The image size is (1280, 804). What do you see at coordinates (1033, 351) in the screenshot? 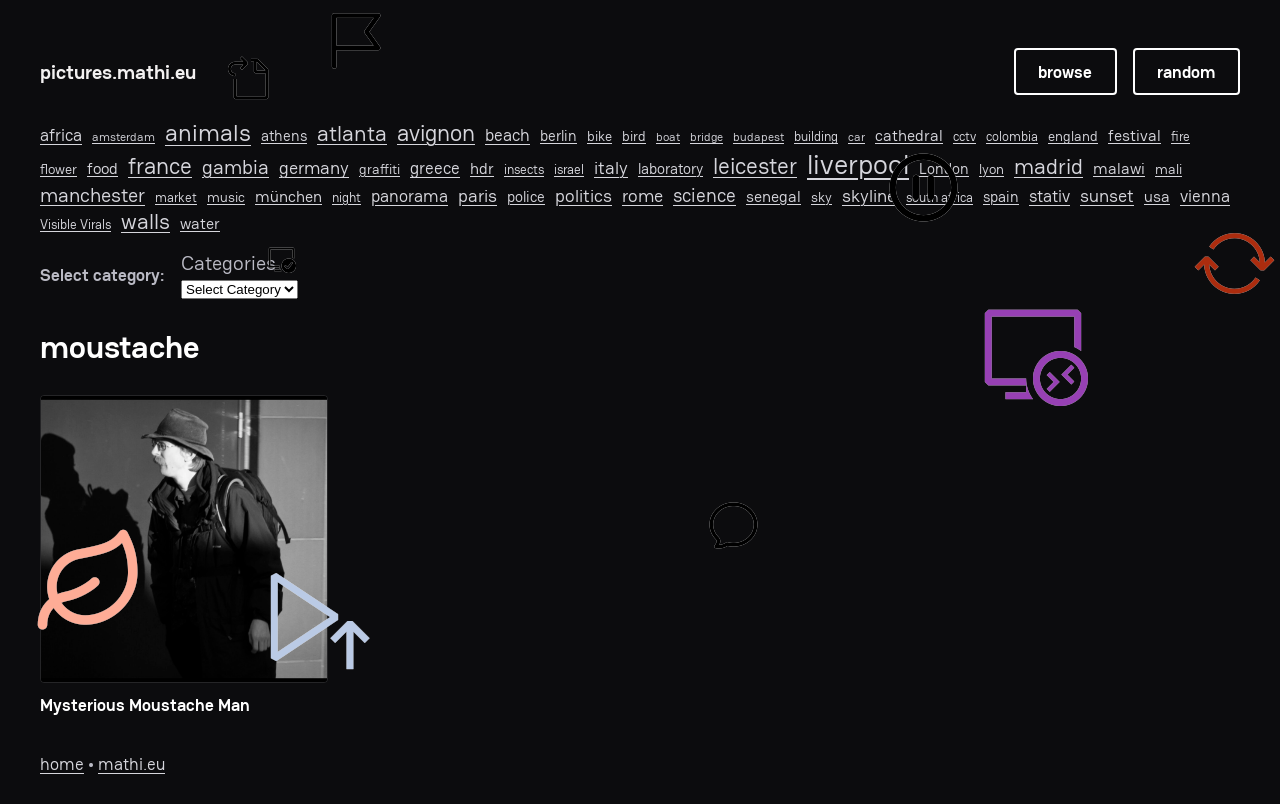
I see `connect to a remote virtual machine` at bounding box center [1033, 351].